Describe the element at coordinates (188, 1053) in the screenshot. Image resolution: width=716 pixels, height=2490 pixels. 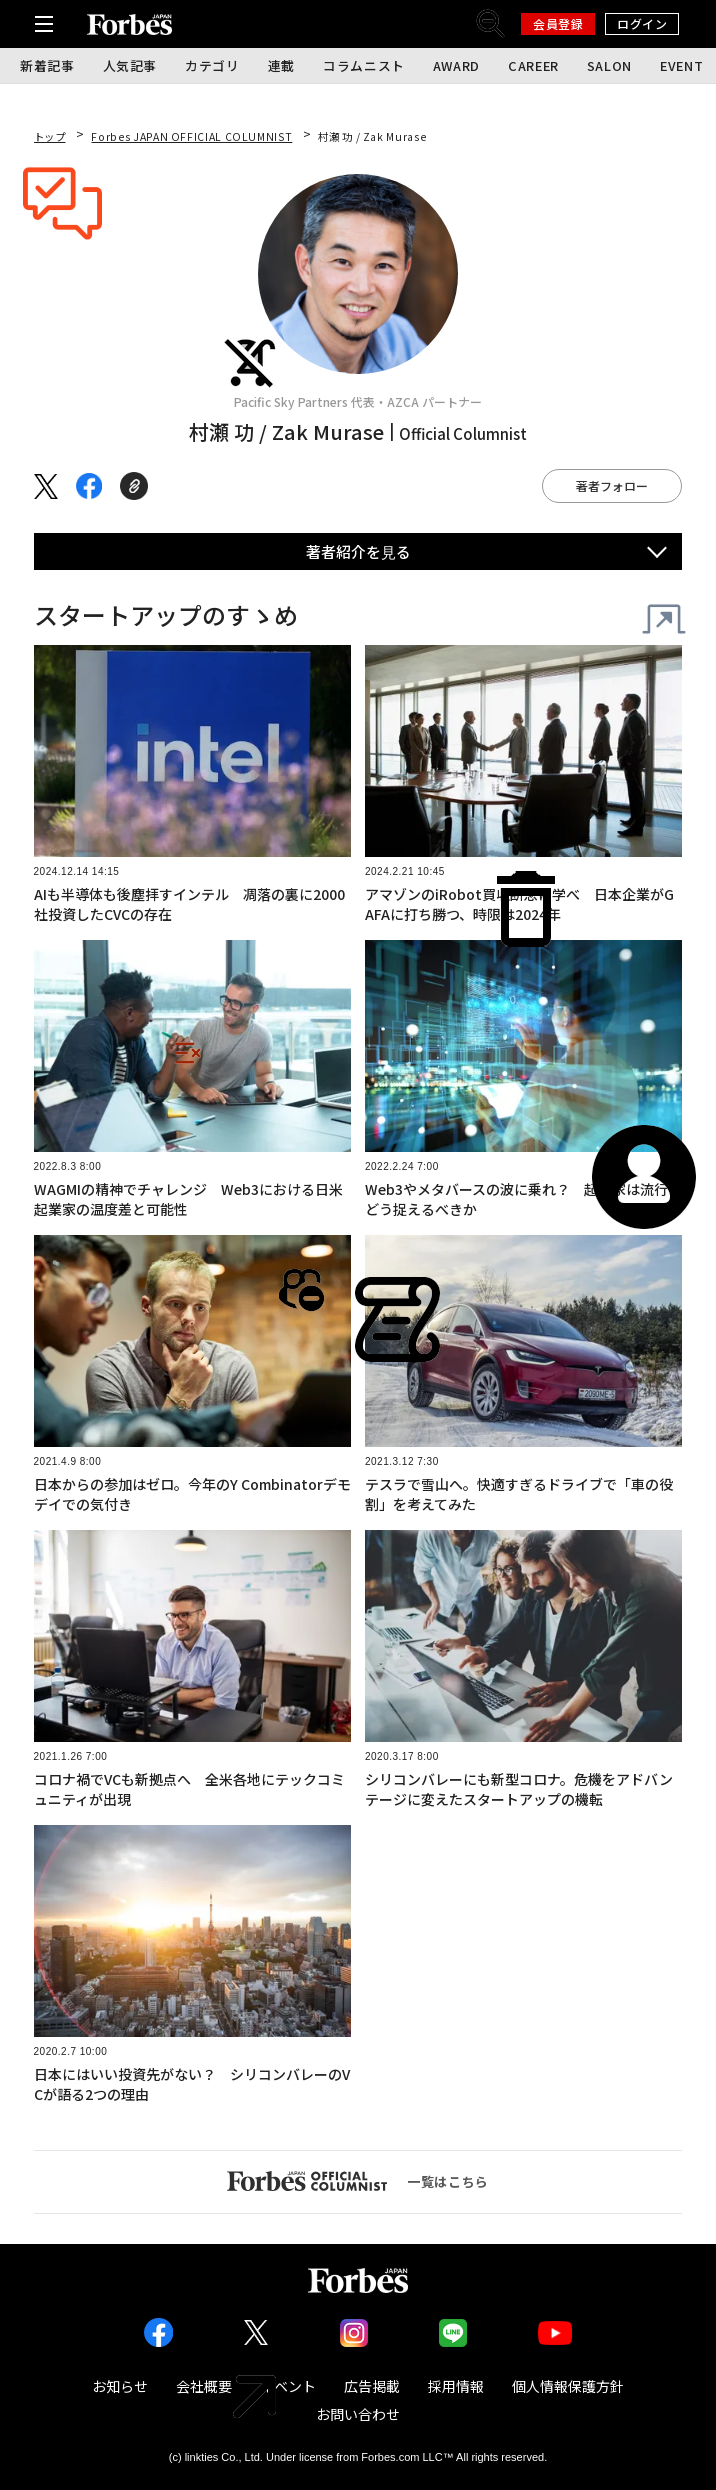
I see `remove item from list` at that location.